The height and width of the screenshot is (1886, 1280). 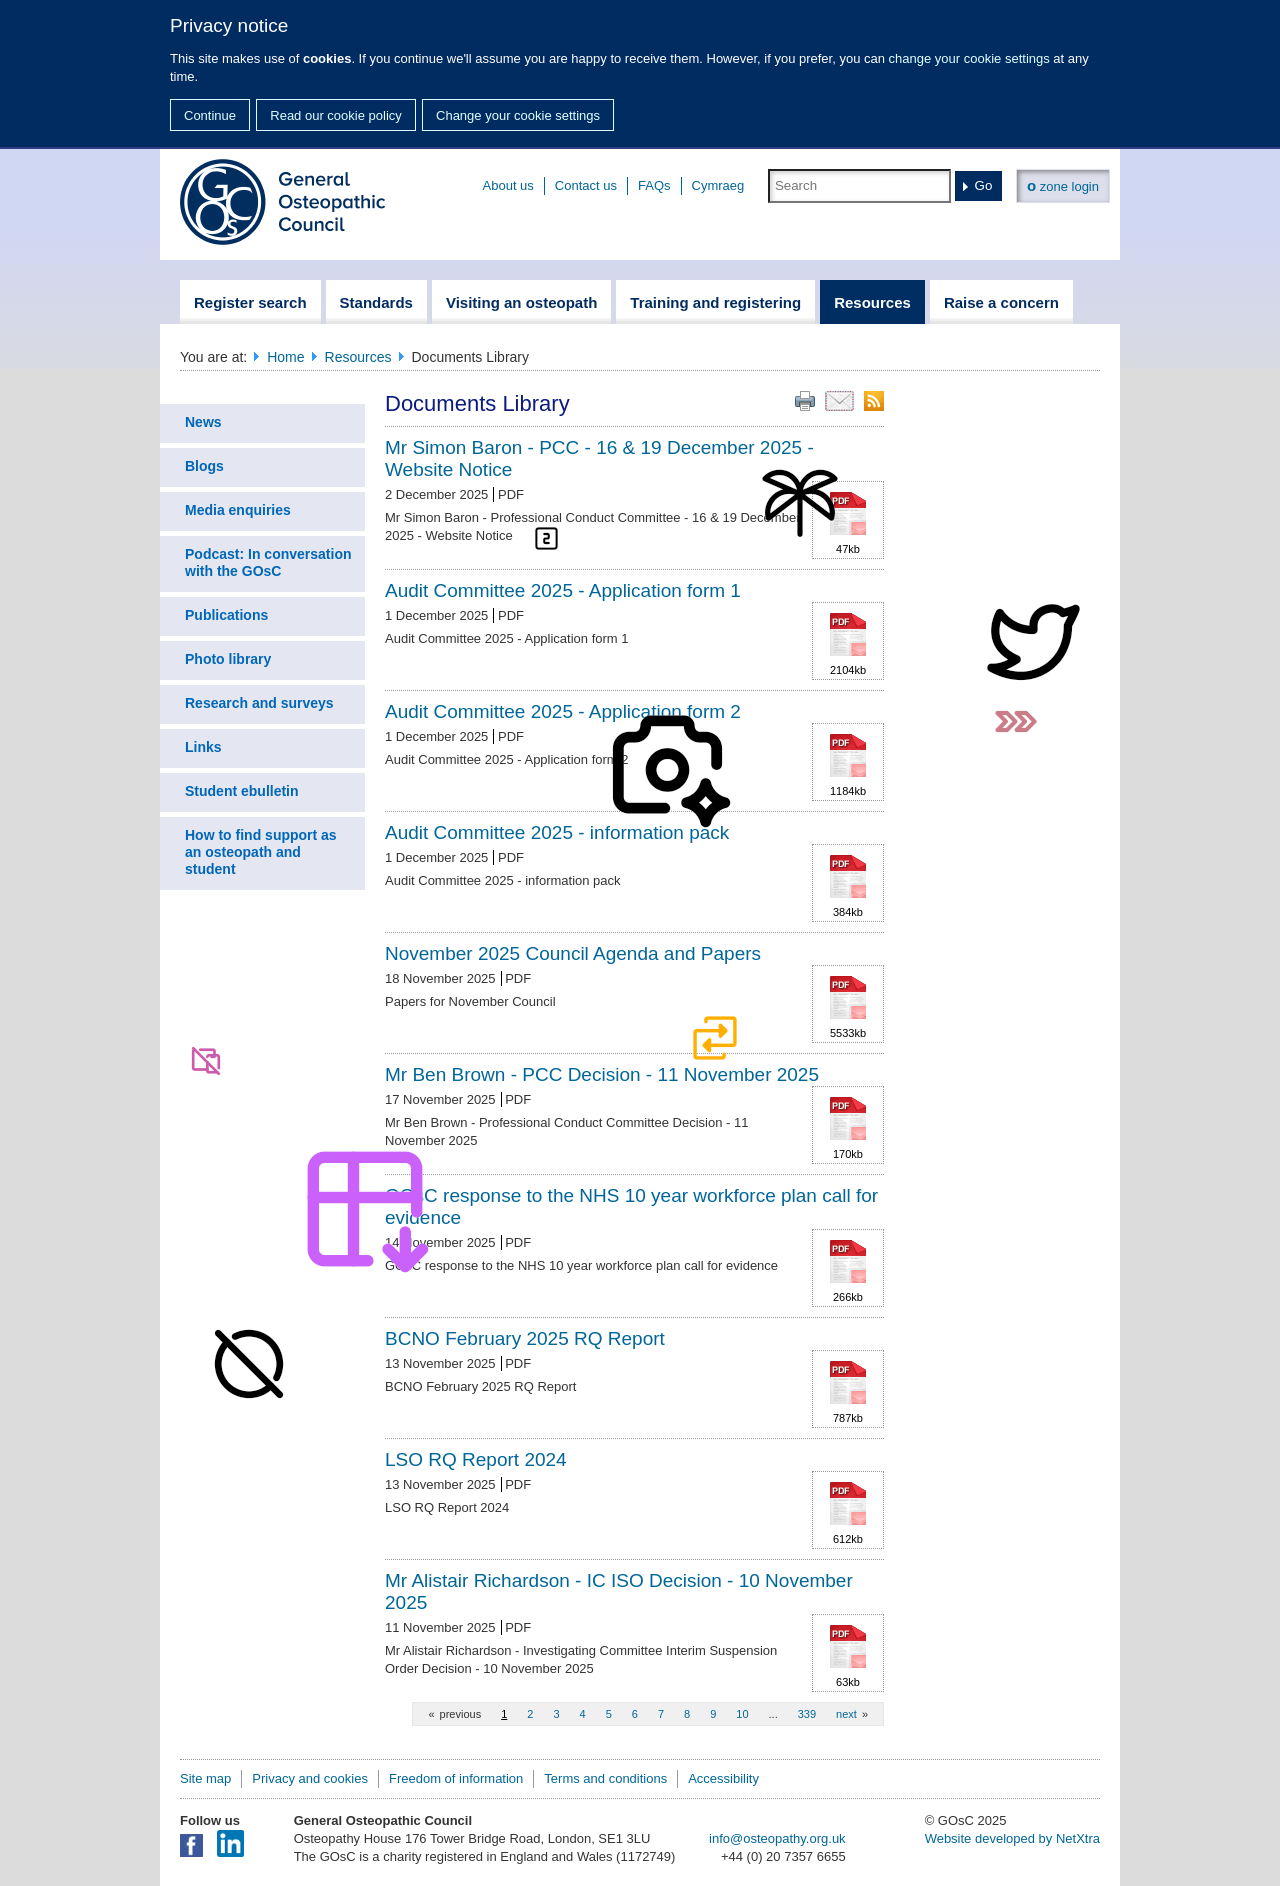 I want to click on indicates step 2 in a multi-step process, so click(x=546, y=538).